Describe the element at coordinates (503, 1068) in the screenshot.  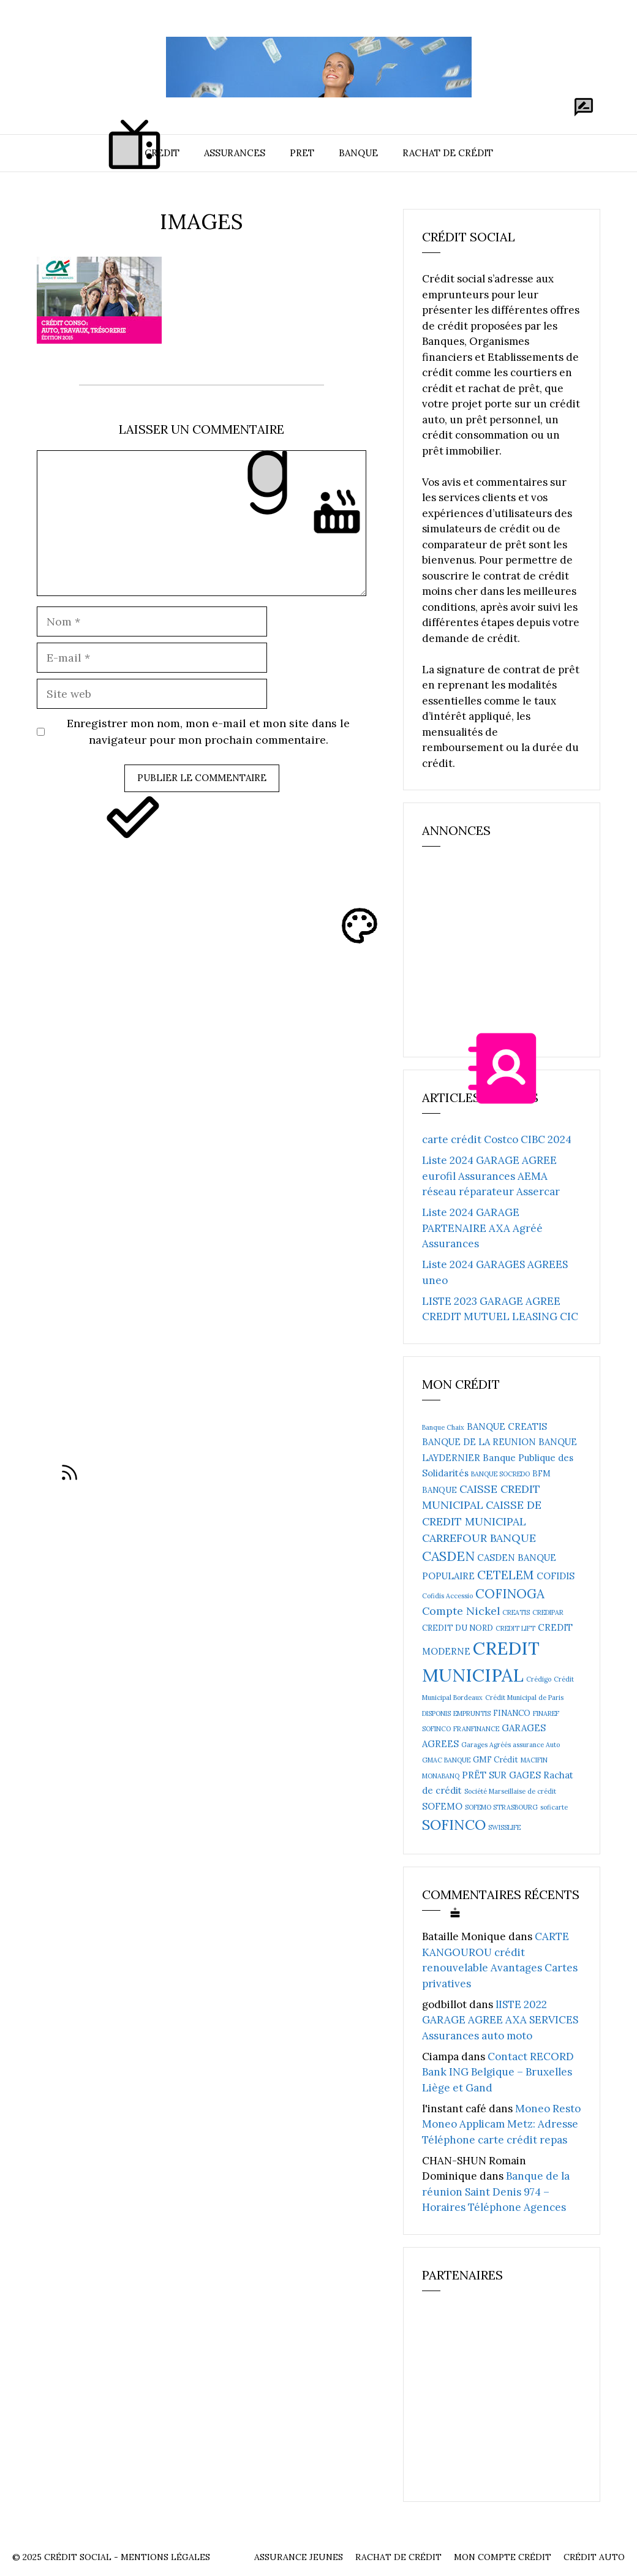
I see `open your contacts list` at that location.